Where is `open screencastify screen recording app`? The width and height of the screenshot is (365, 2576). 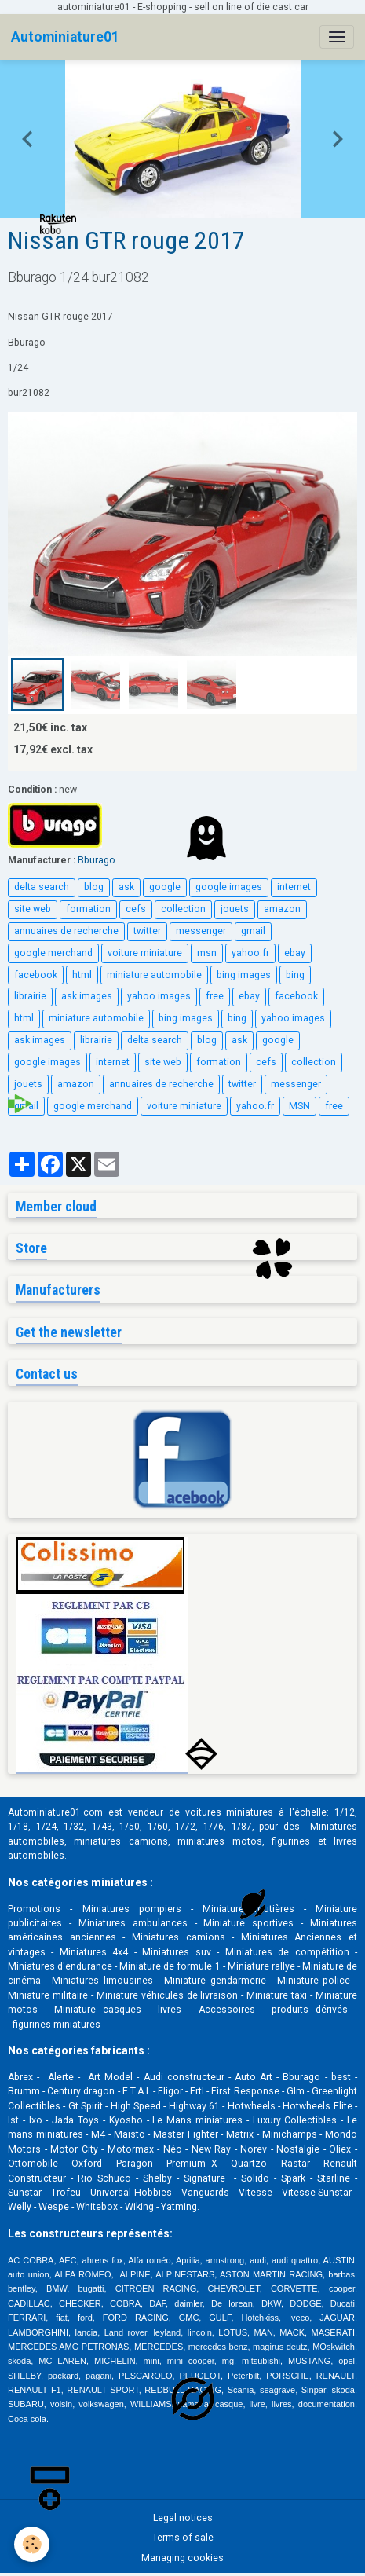 open screencastify screen recording app is located at coordinates (20, 1104).